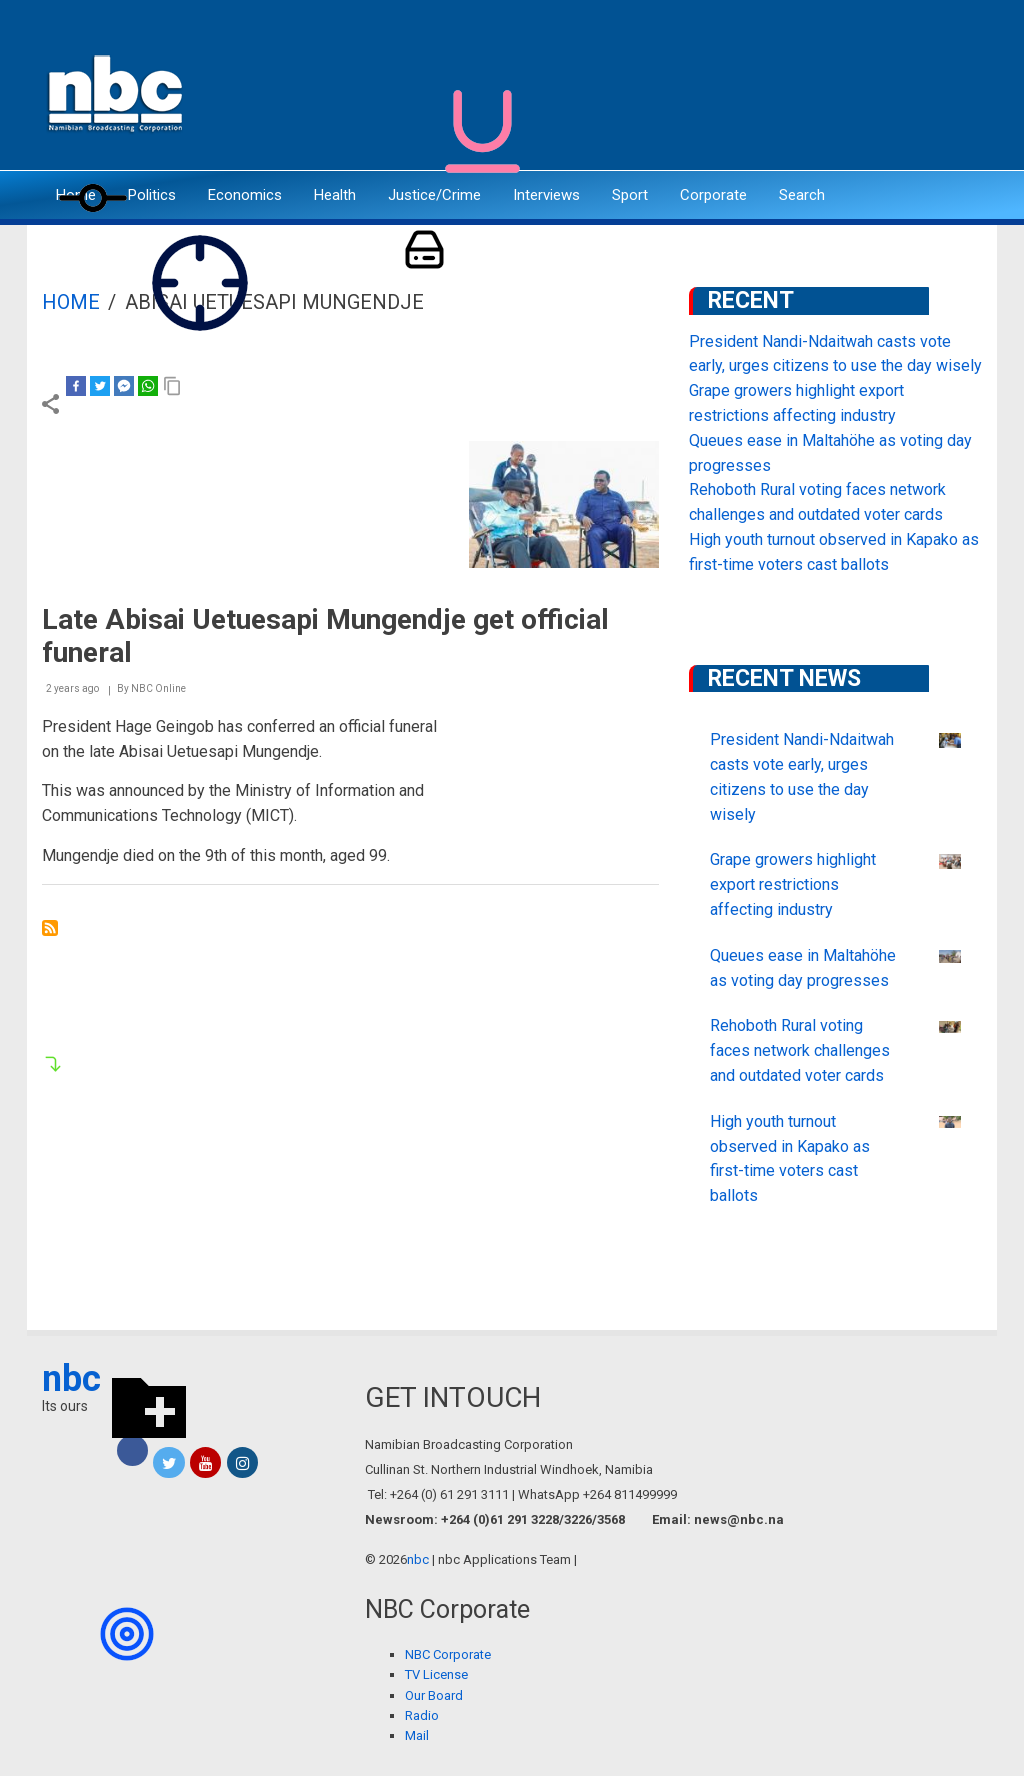 The image size is (1024, 1776). Describe the element at coordinates (127, 1634) in the screenshot. I see `set a goal or target` at that location.